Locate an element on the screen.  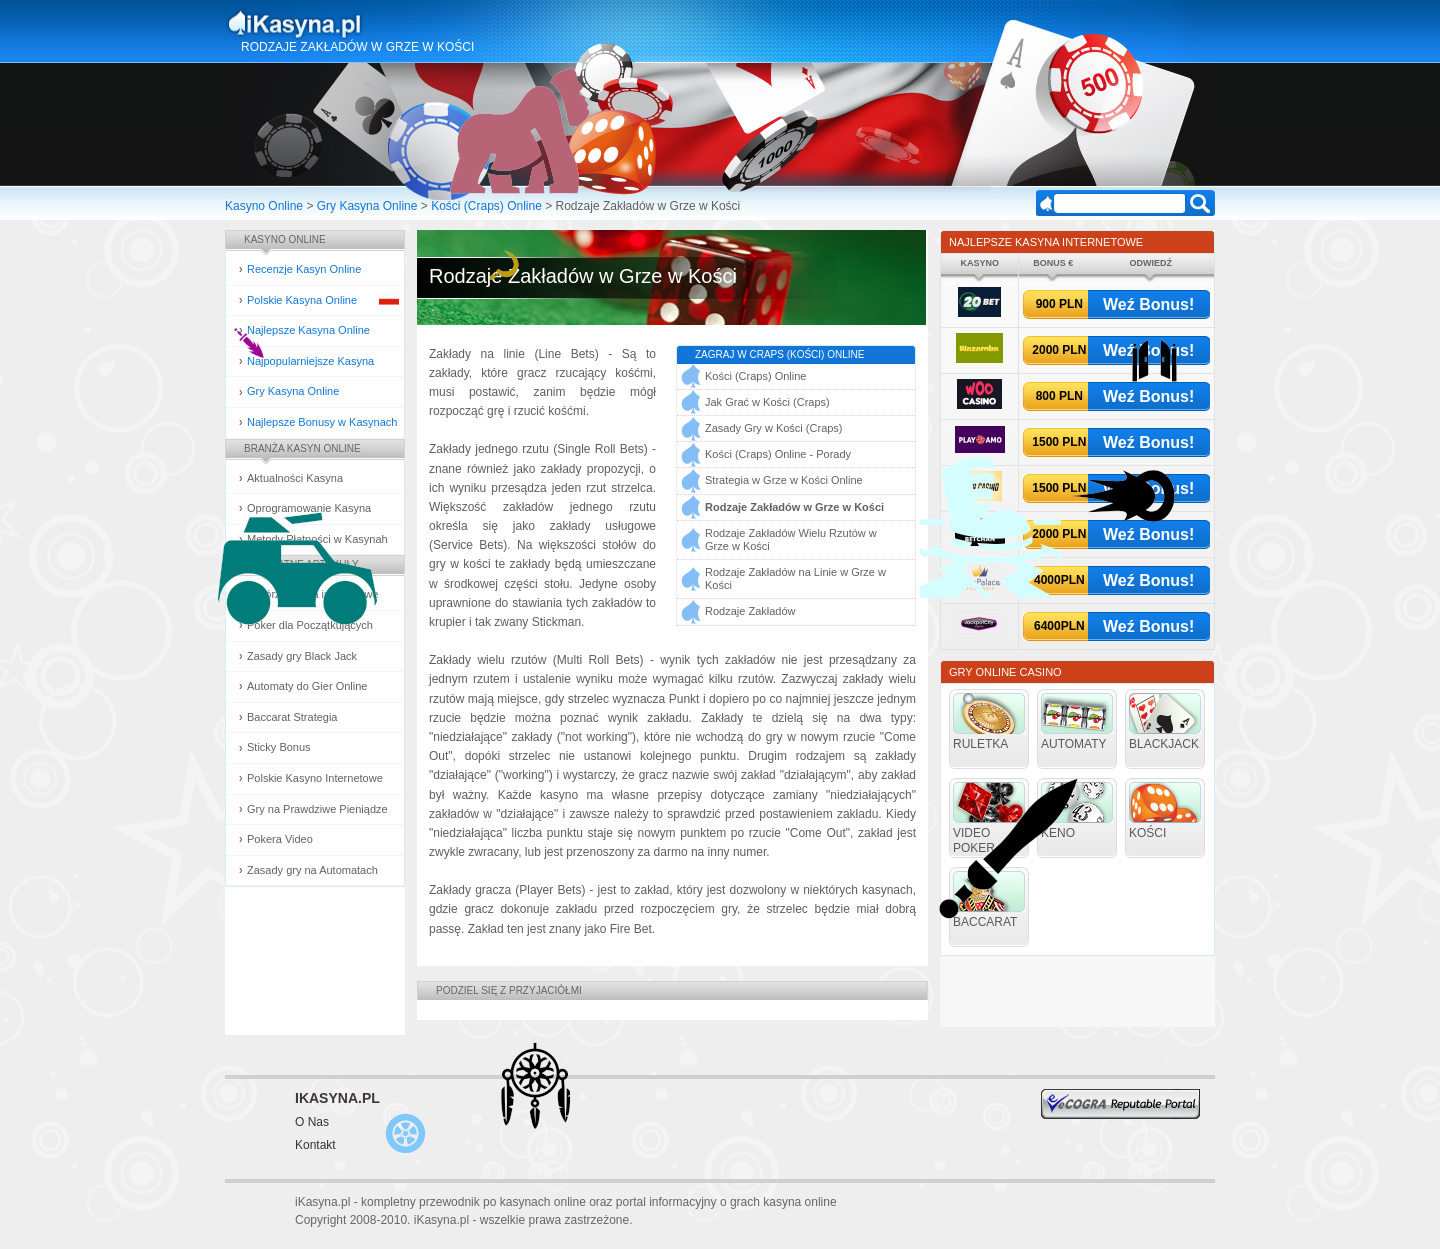
select sword or melee weapon in game is located at coordinates (1008, 848).